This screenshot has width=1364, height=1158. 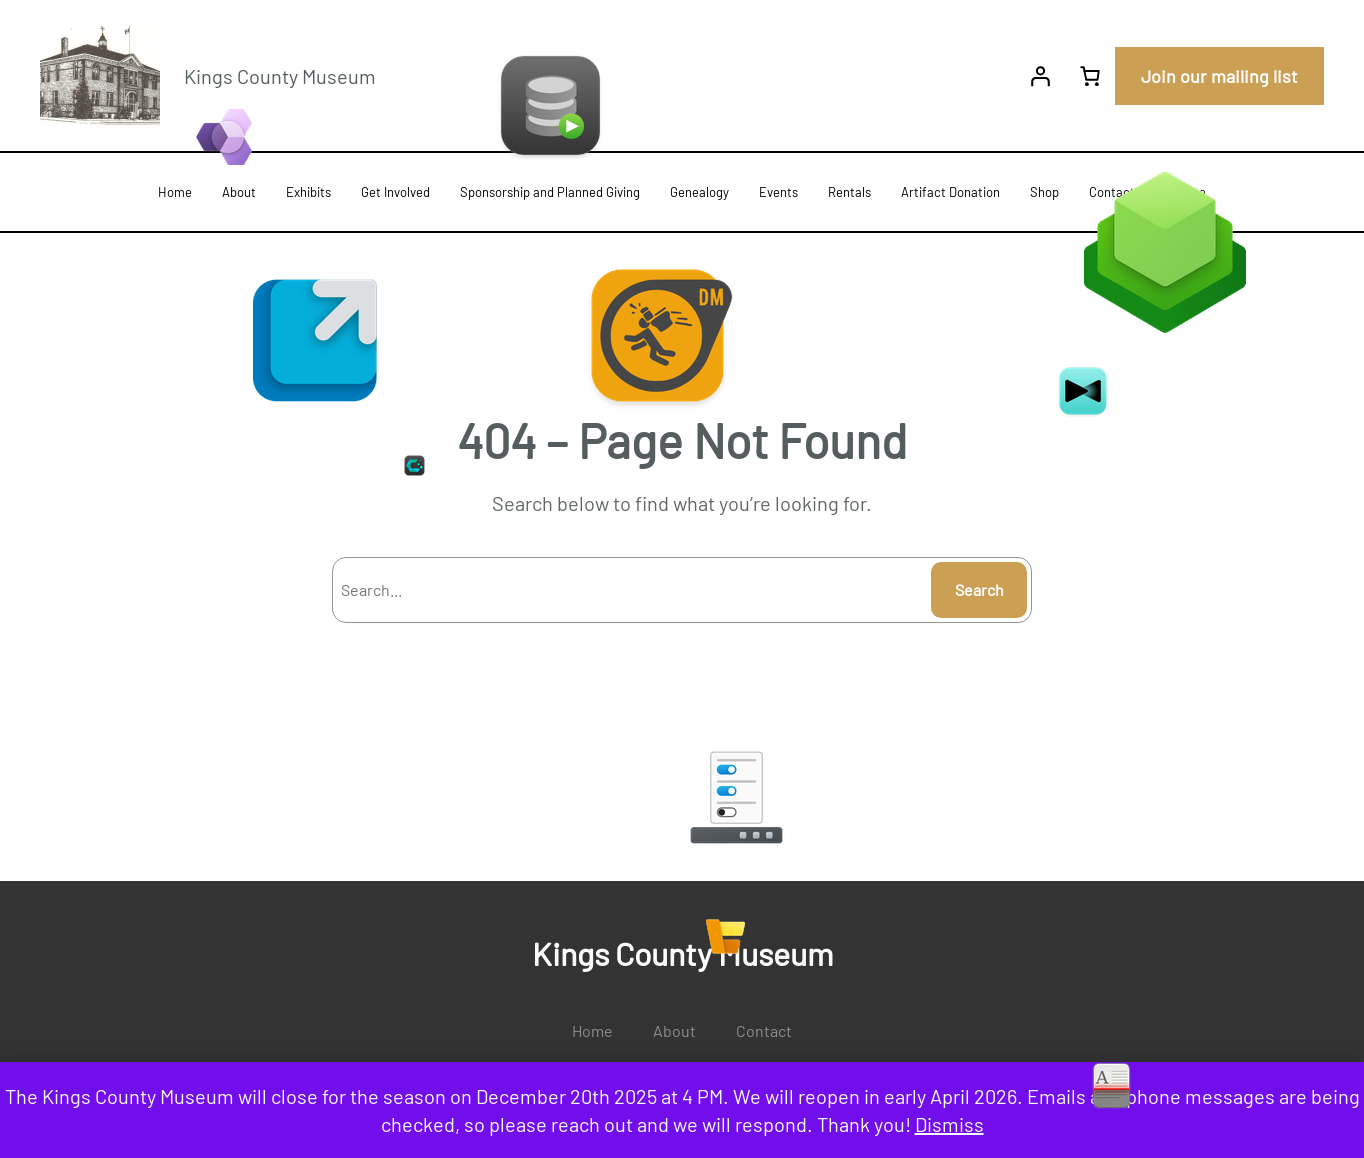 What do you see at coordinates (550, 105) in the screenshot?
I see `open Oracle SQL Developer application` at bounding box center [550, 105].